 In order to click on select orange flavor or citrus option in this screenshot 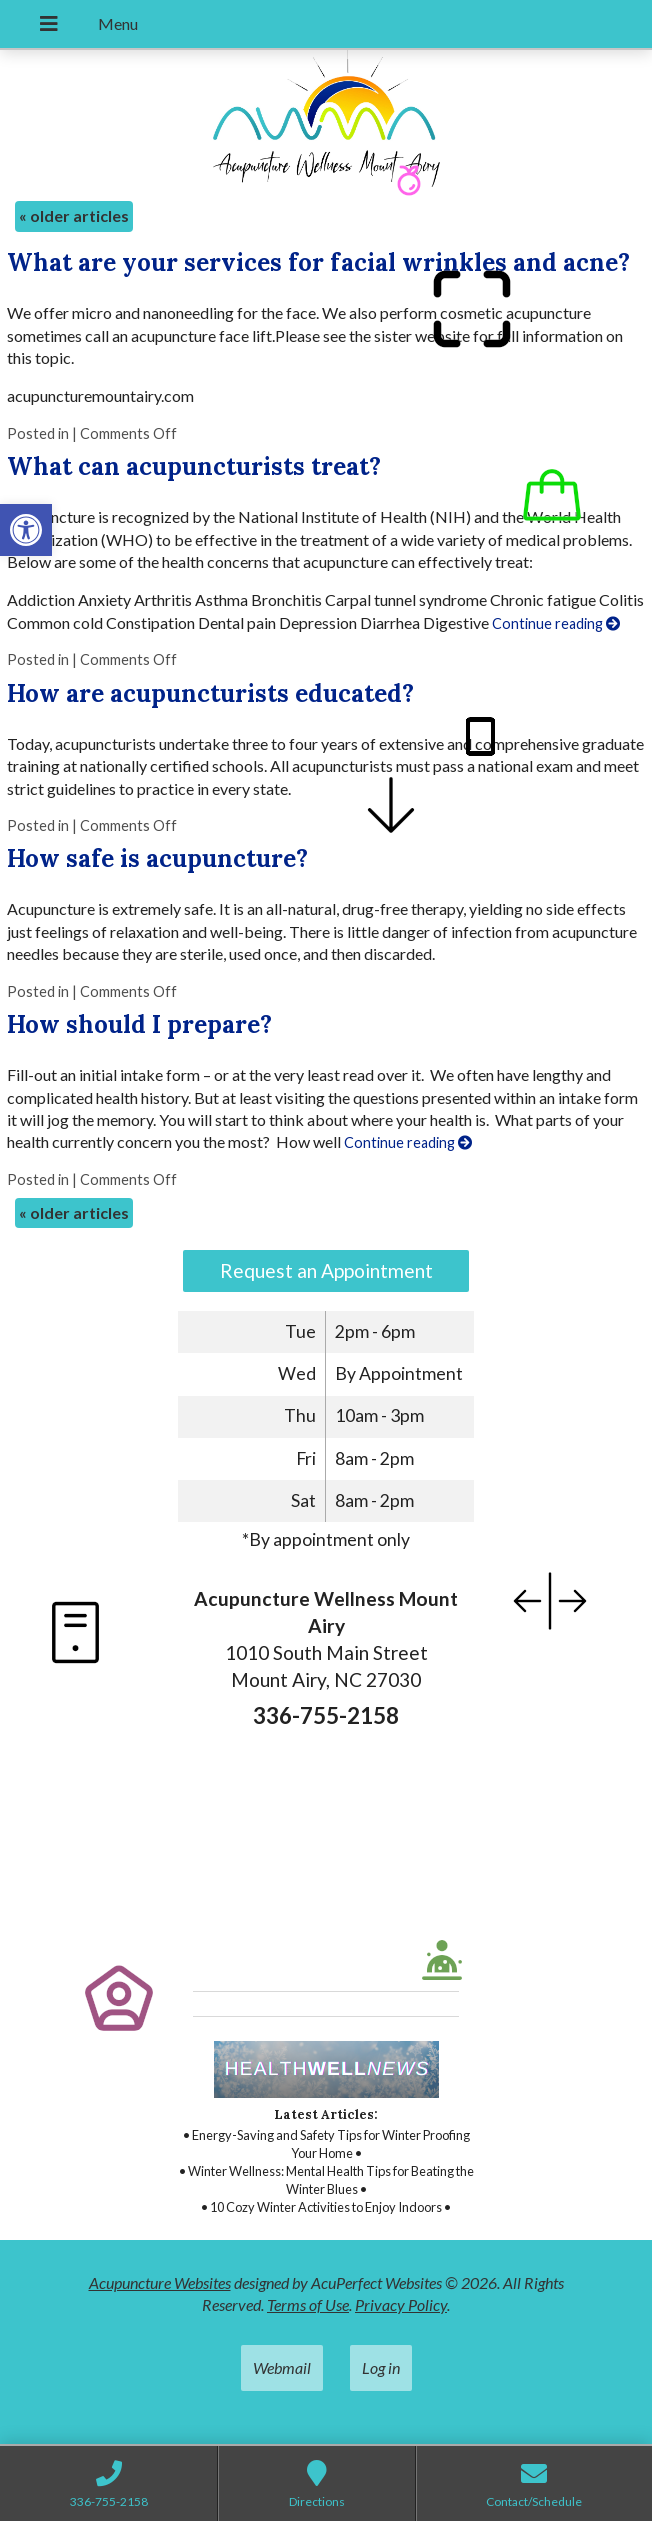, I will do `click(409, 181)`.